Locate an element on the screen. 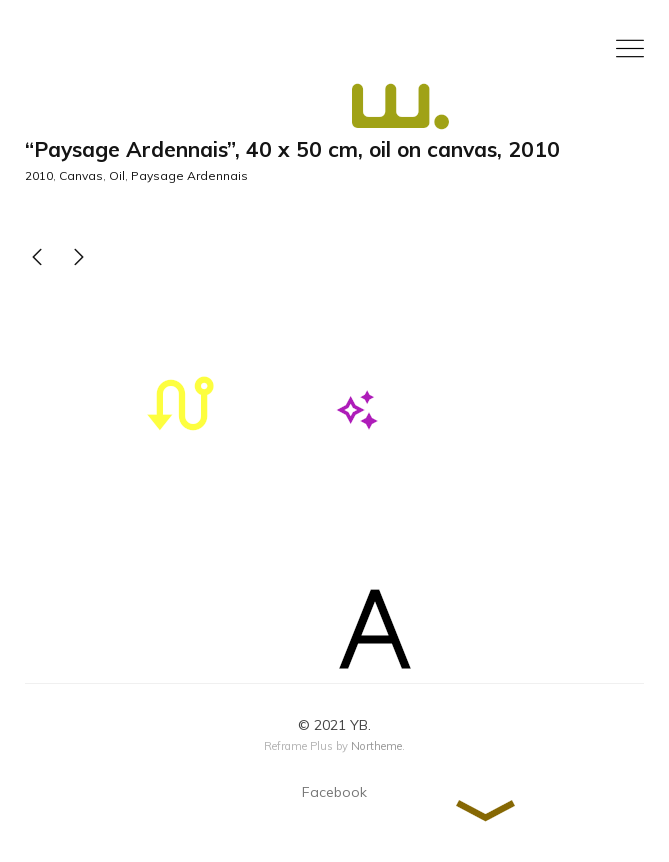 The image size is (669, 862). indicates AI-generated or enhanced content is located at coordinates (358, 410).